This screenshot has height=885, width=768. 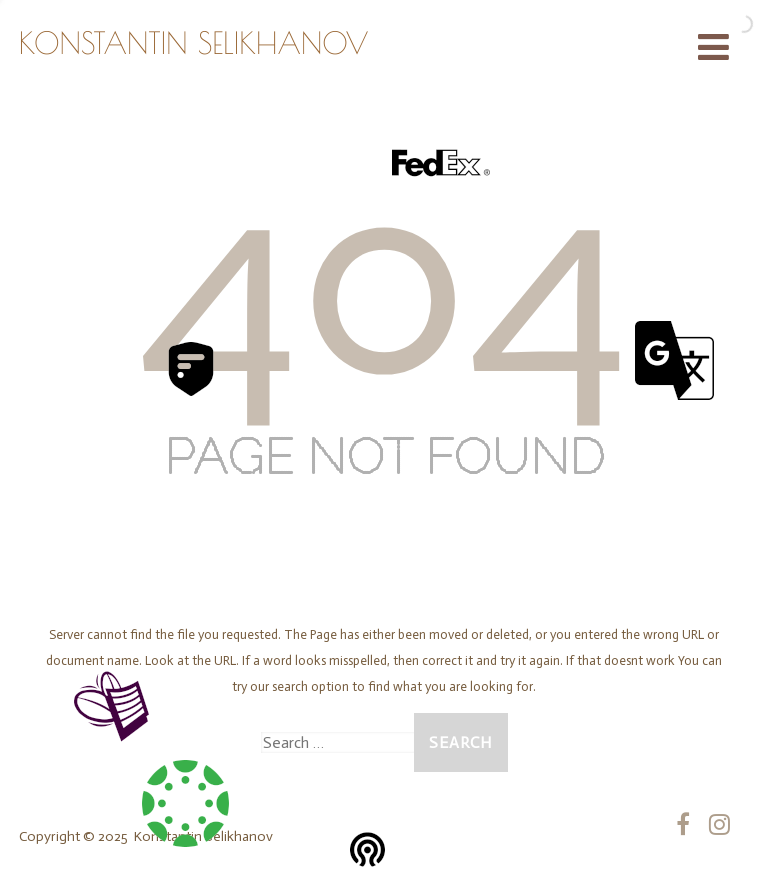 What do you see at coordinates (441, 163) in the screenshot?
I see `open the FedEx shipping app` at bounding box center [441, 163].